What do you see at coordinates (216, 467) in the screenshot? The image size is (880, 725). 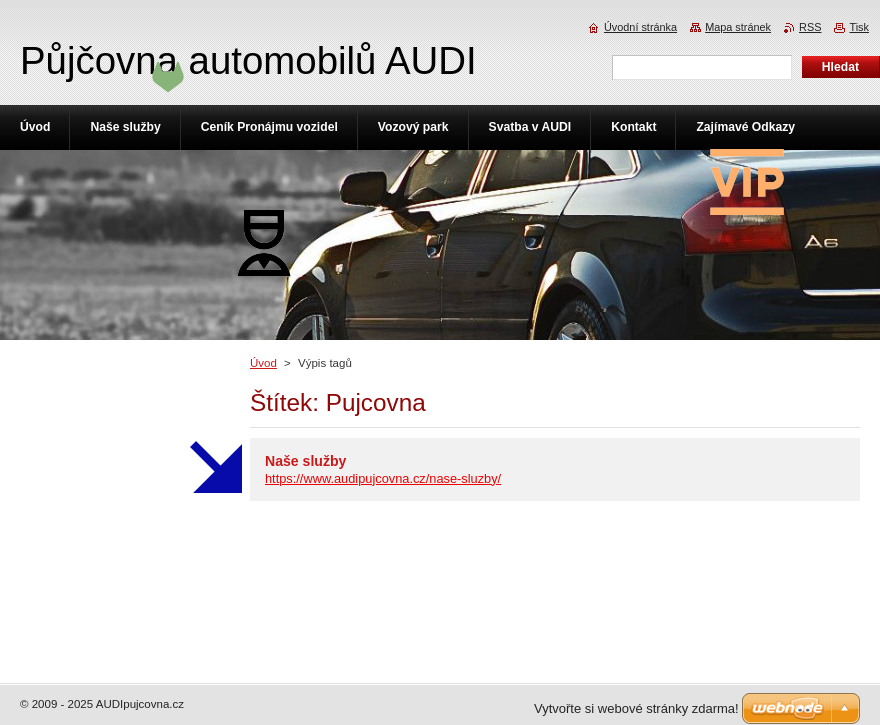 I see `navigate to the next item below` at bounding box center [216, 467].